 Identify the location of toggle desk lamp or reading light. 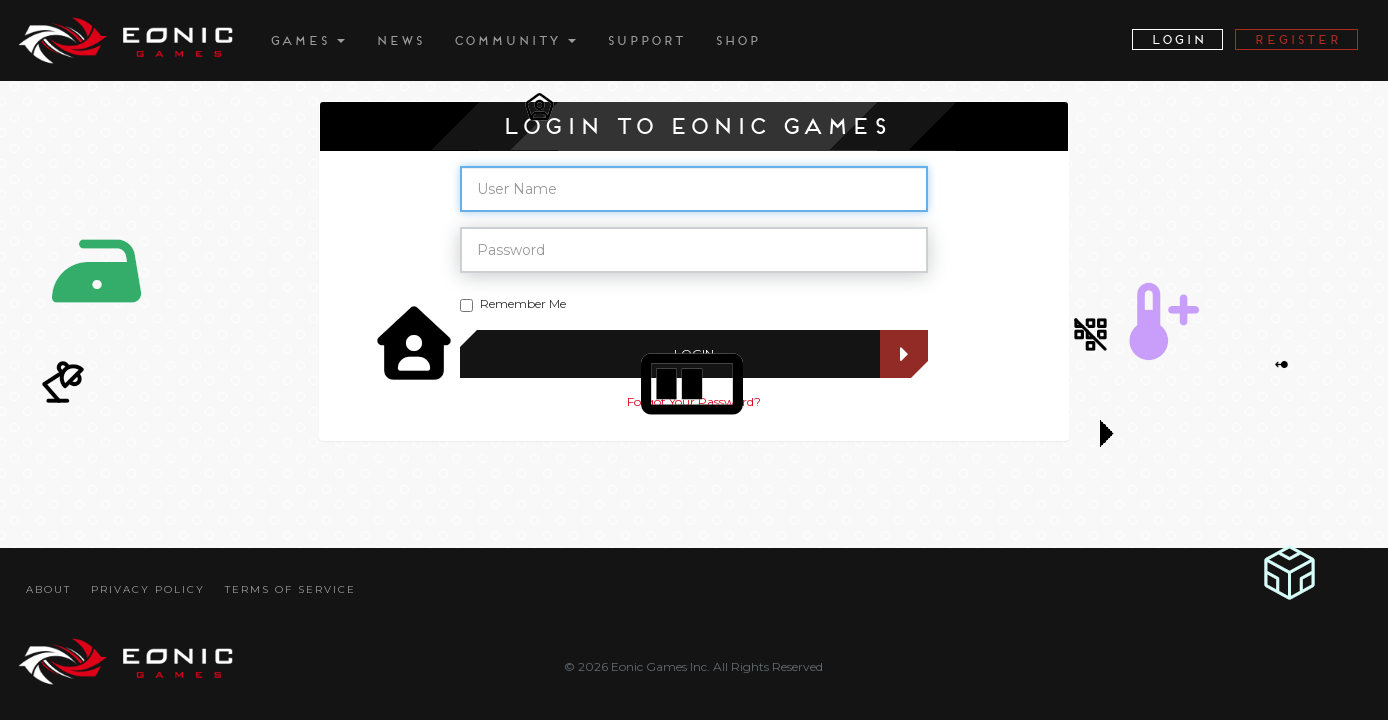
(63, 382).